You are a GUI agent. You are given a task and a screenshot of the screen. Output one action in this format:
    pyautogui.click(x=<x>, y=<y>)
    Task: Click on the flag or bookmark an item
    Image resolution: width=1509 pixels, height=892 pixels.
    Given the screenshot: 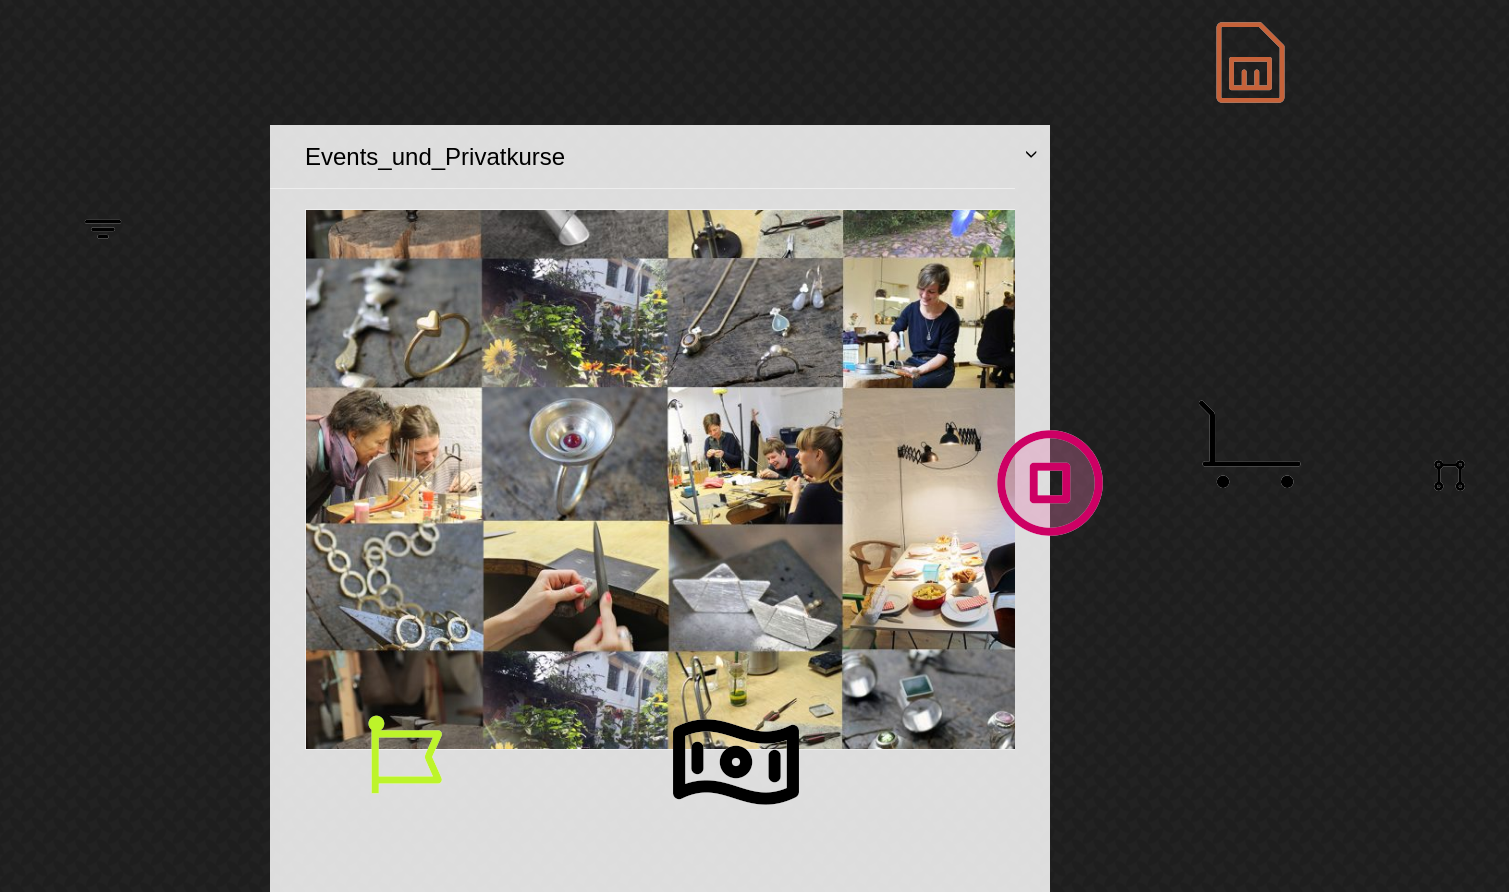 What is the action you would take?
    pyautogui.click(x=405, y=754)
    